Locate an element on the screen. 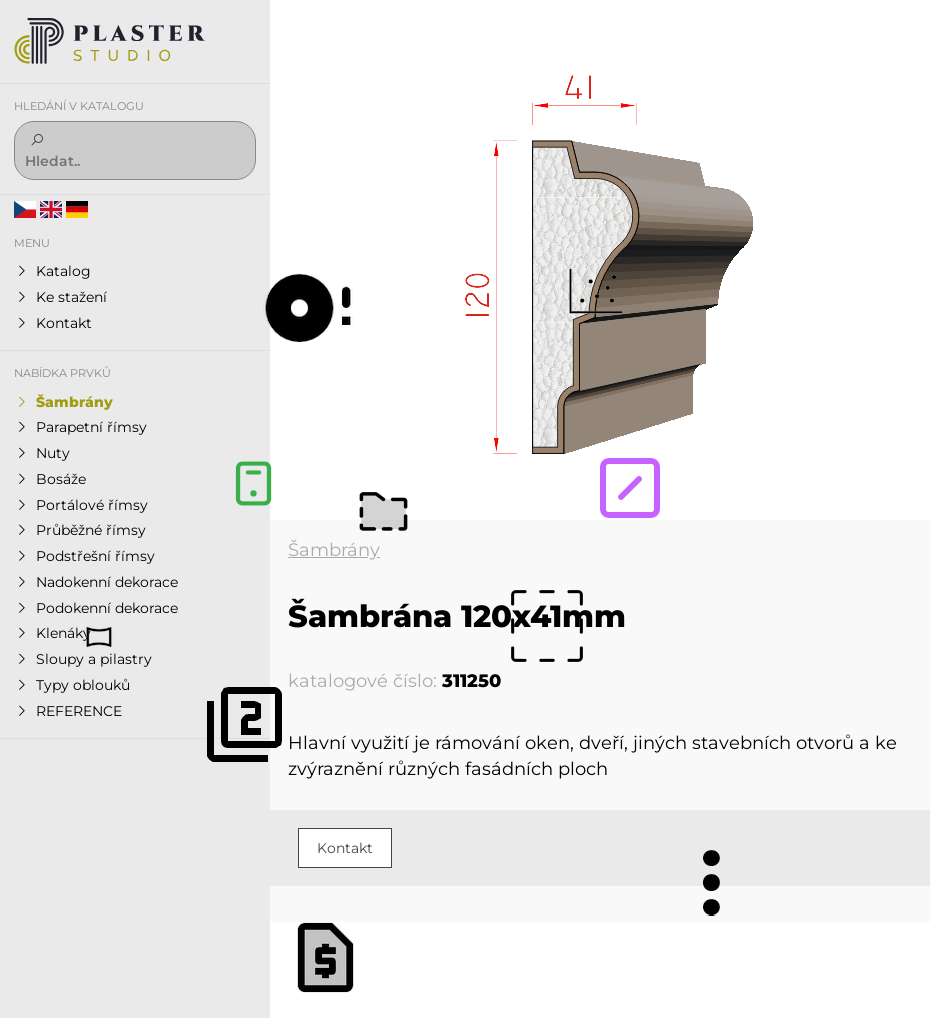 This screenshot has width=930, height=1018. access mobile device settings is located at coordinates (253, 483).